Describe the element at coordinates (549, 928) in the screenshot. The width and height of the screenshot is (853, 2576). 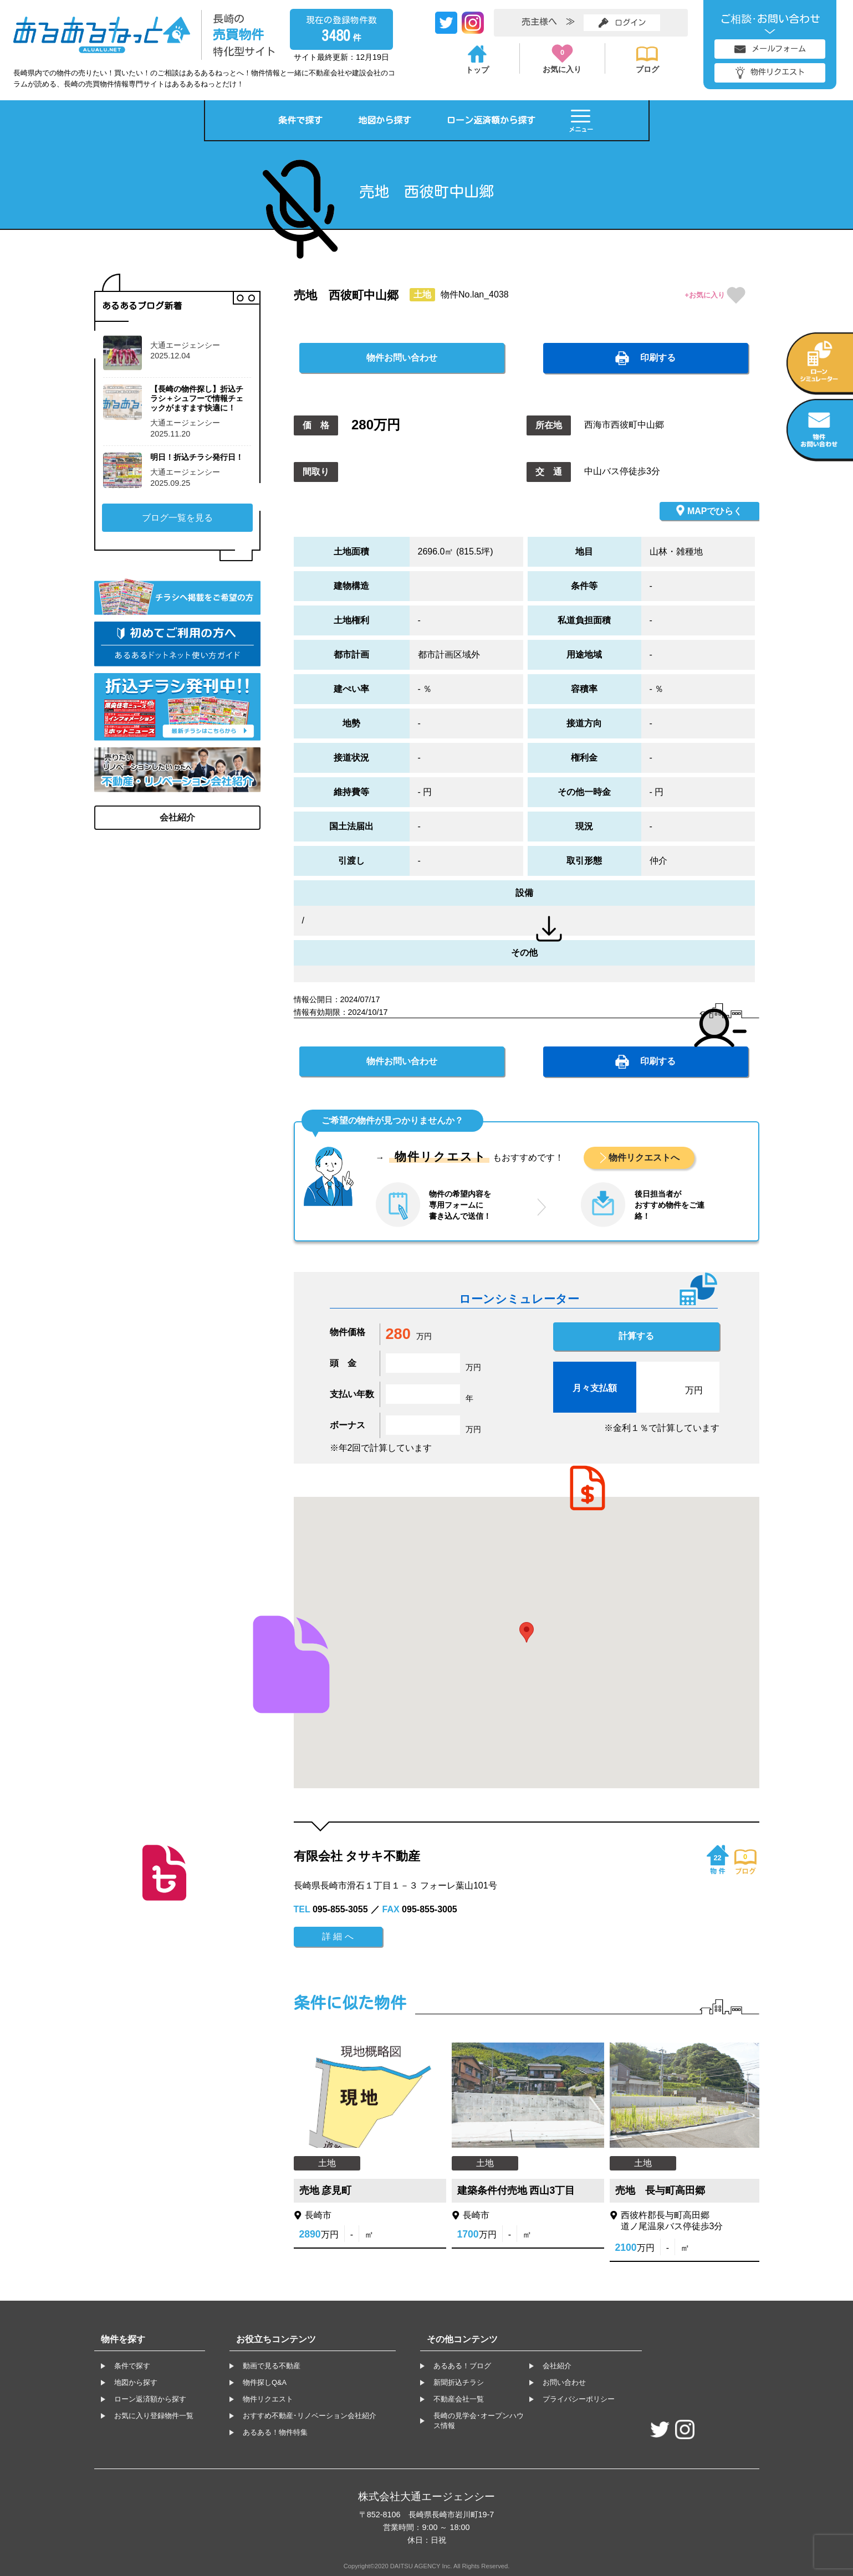
I see `download a file` at that location.